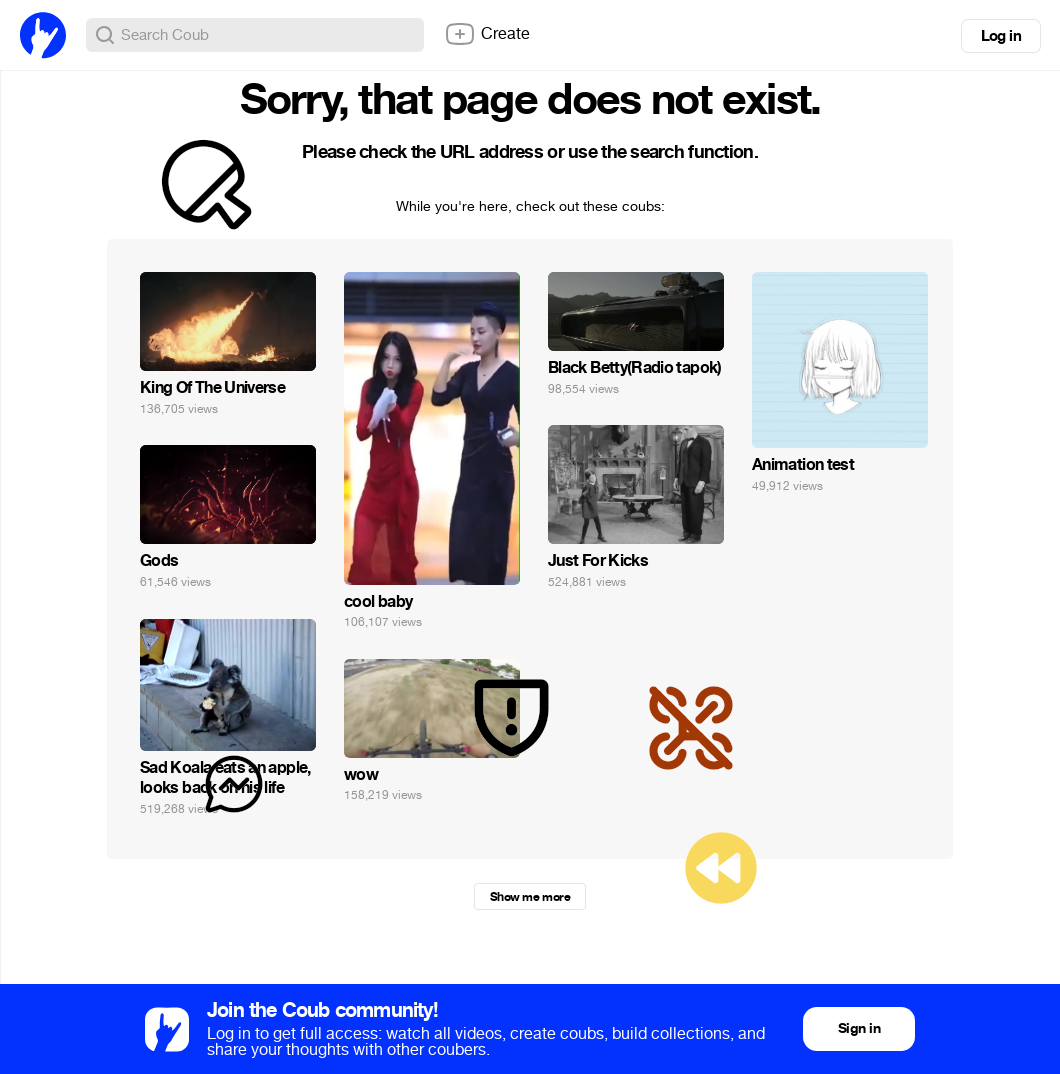  What do you see at coordinates (234, 784) in the screenshot?
I see `open Facebook Messenger` at bounding box center [234, 784].